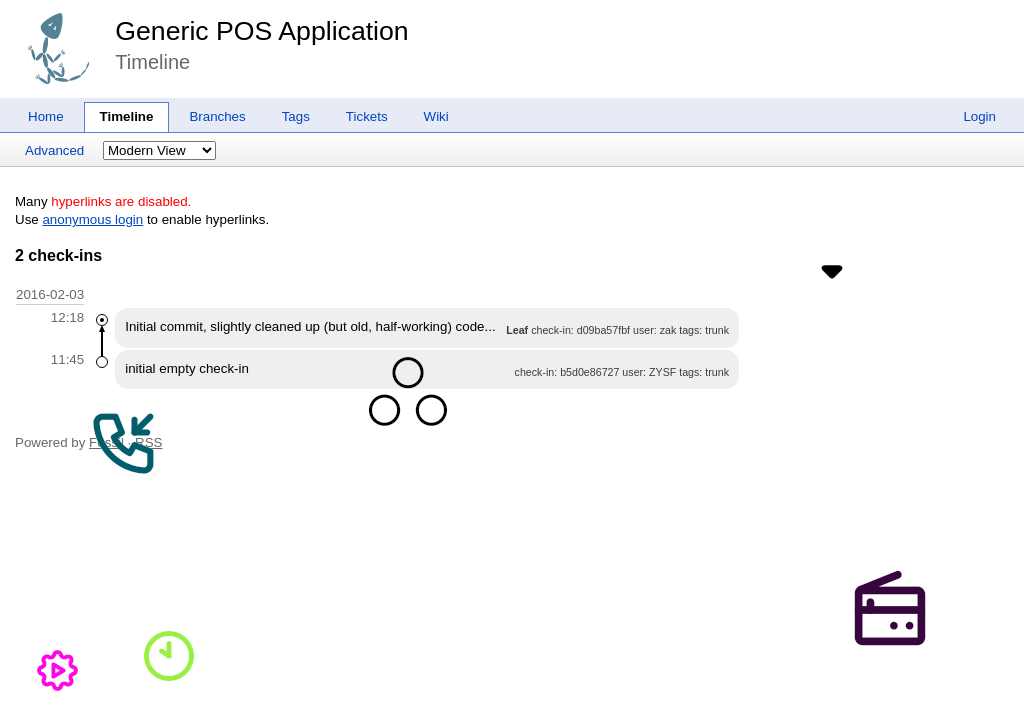 Image resolution: width=1024 pixels, height=720 pixels. What do you see at coordinates (832, 271) in the screenshot?
I see `expand dropdown menu` at bounding box center [832, 271].